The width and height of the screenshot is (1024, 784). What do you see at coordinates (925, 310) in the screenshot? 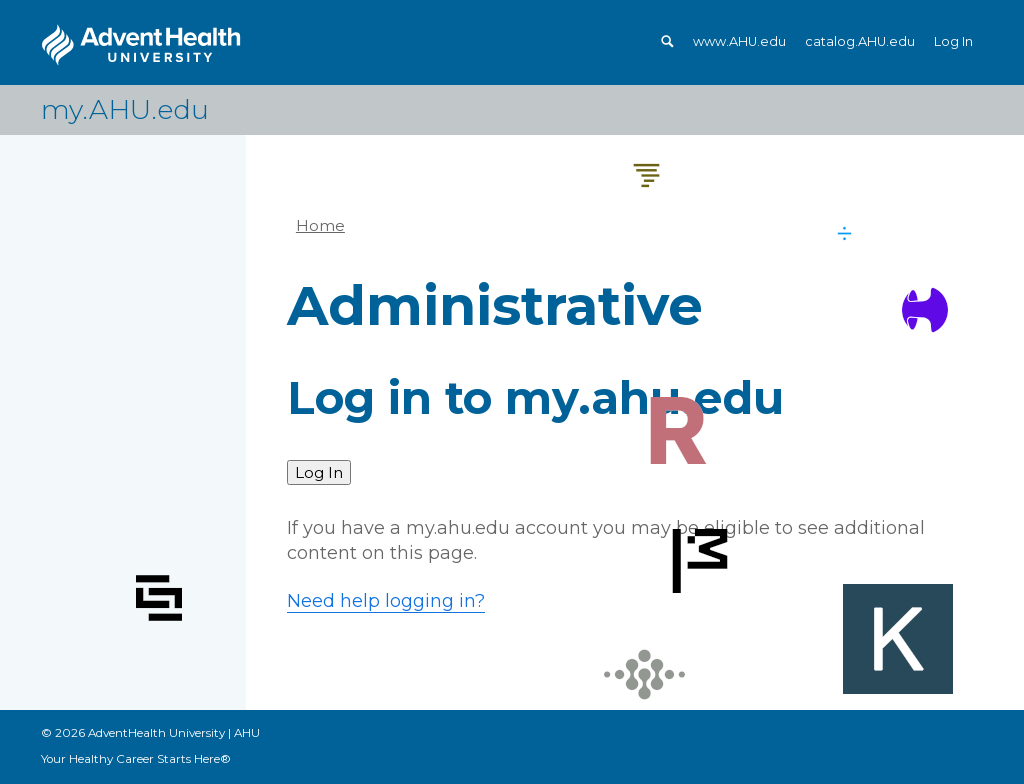
I see `havells brand logo` at bounding box center [925, 310].